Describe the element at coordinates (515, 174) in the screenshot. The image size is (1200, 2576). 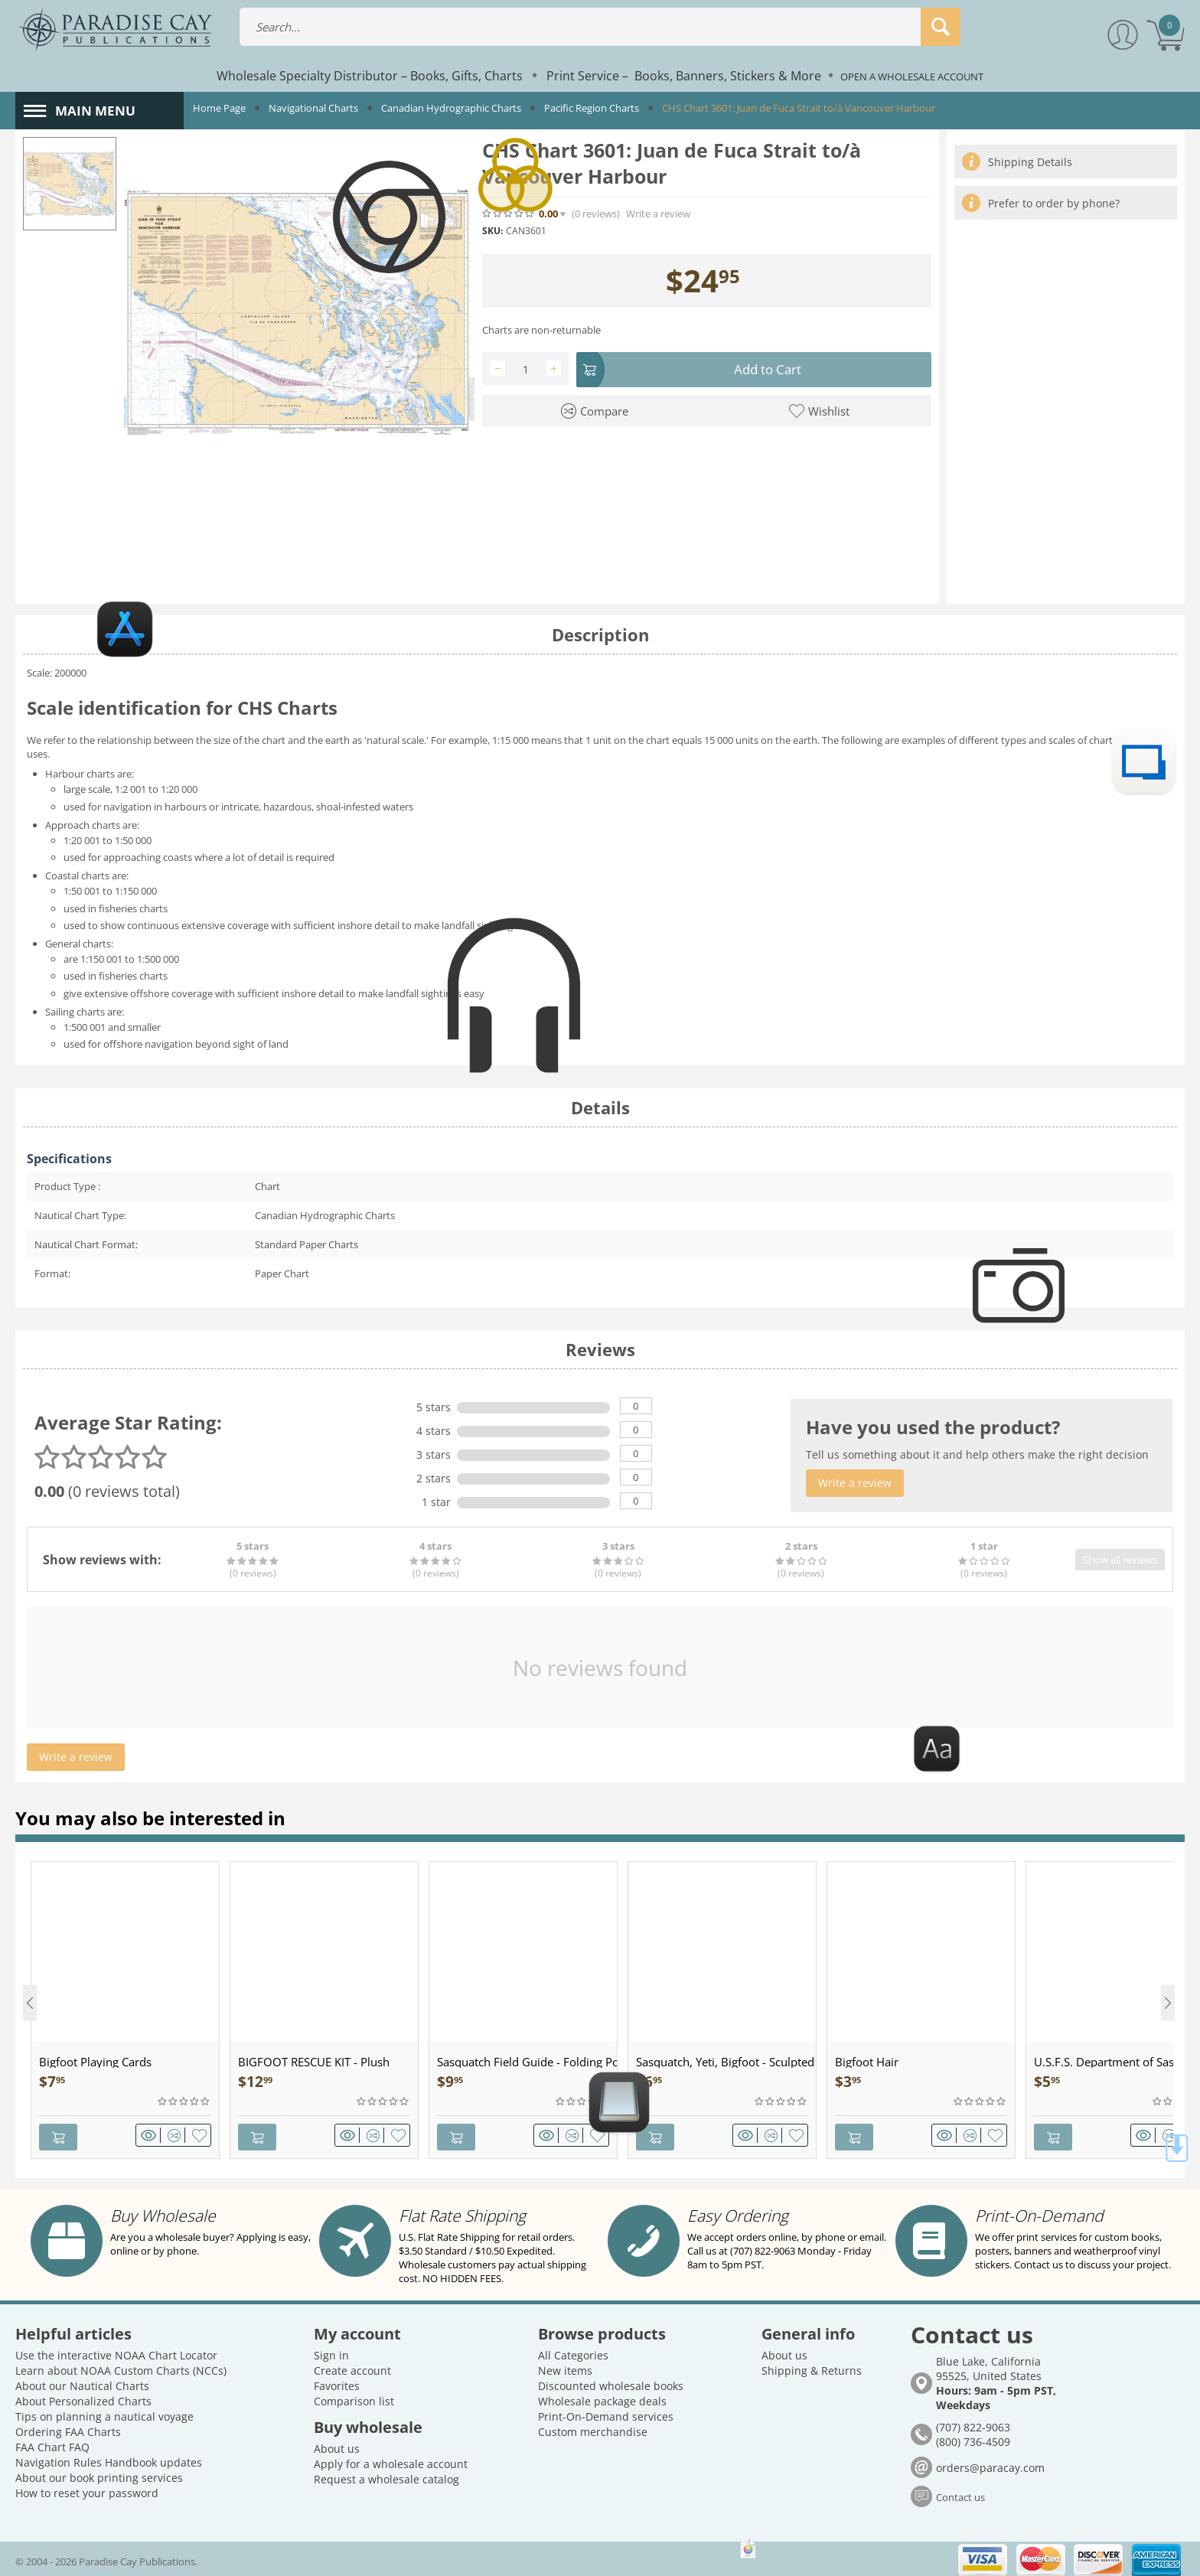
I see `access color and display preferences` at that location.